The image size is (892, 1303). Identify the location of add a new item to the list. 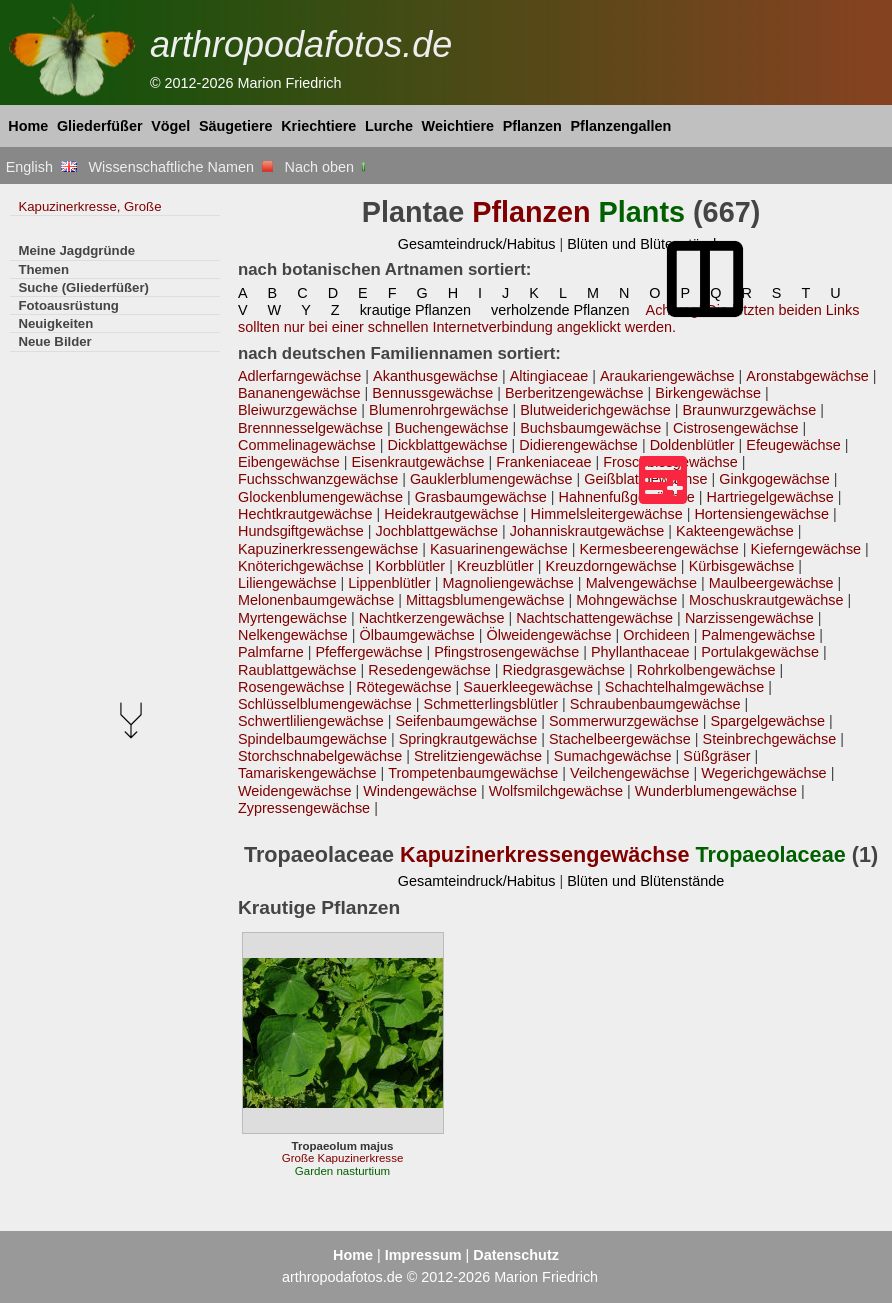
(663, 480).